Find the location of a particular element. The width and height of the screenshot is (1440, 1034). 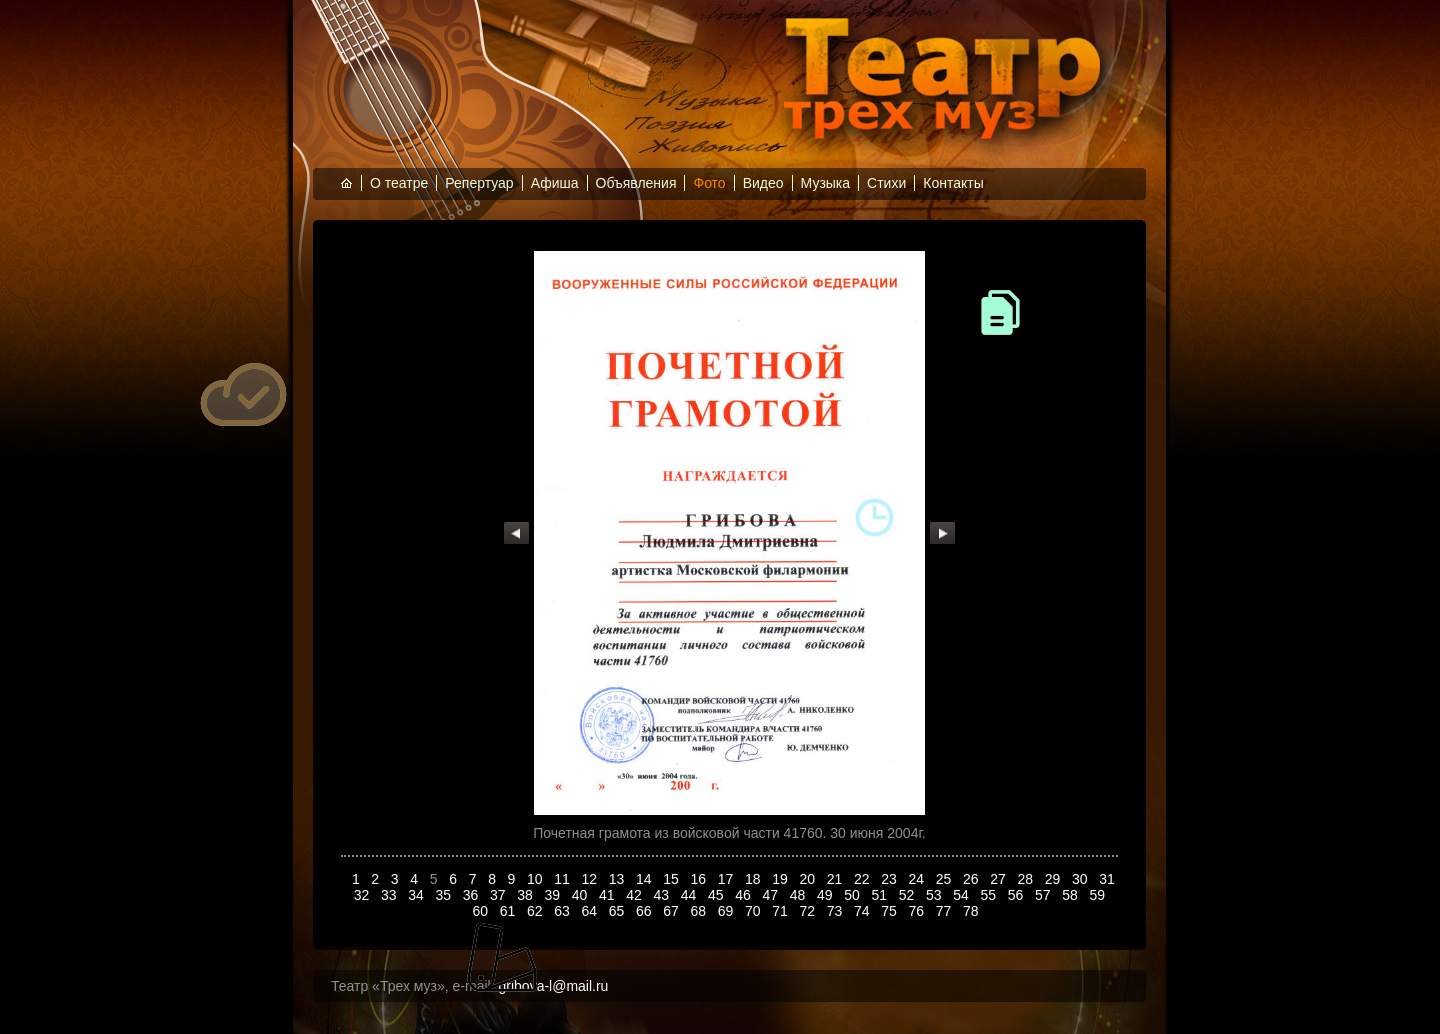

access your files or documents is located at coordinates (1000, 312).